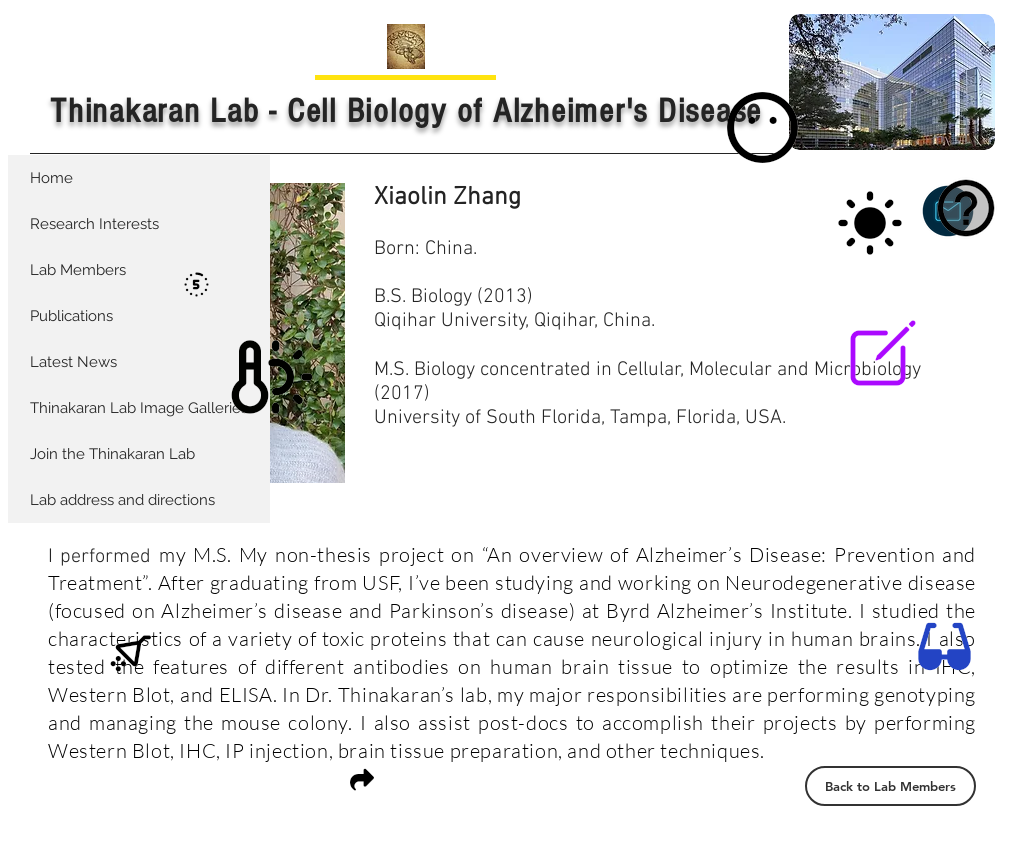 Image resolution: width=1024 pixels, height=846 pixels. What do you see at coordinates (362, 780) in the screenshot?
I see `share this content` at bounding box center [362, 780].